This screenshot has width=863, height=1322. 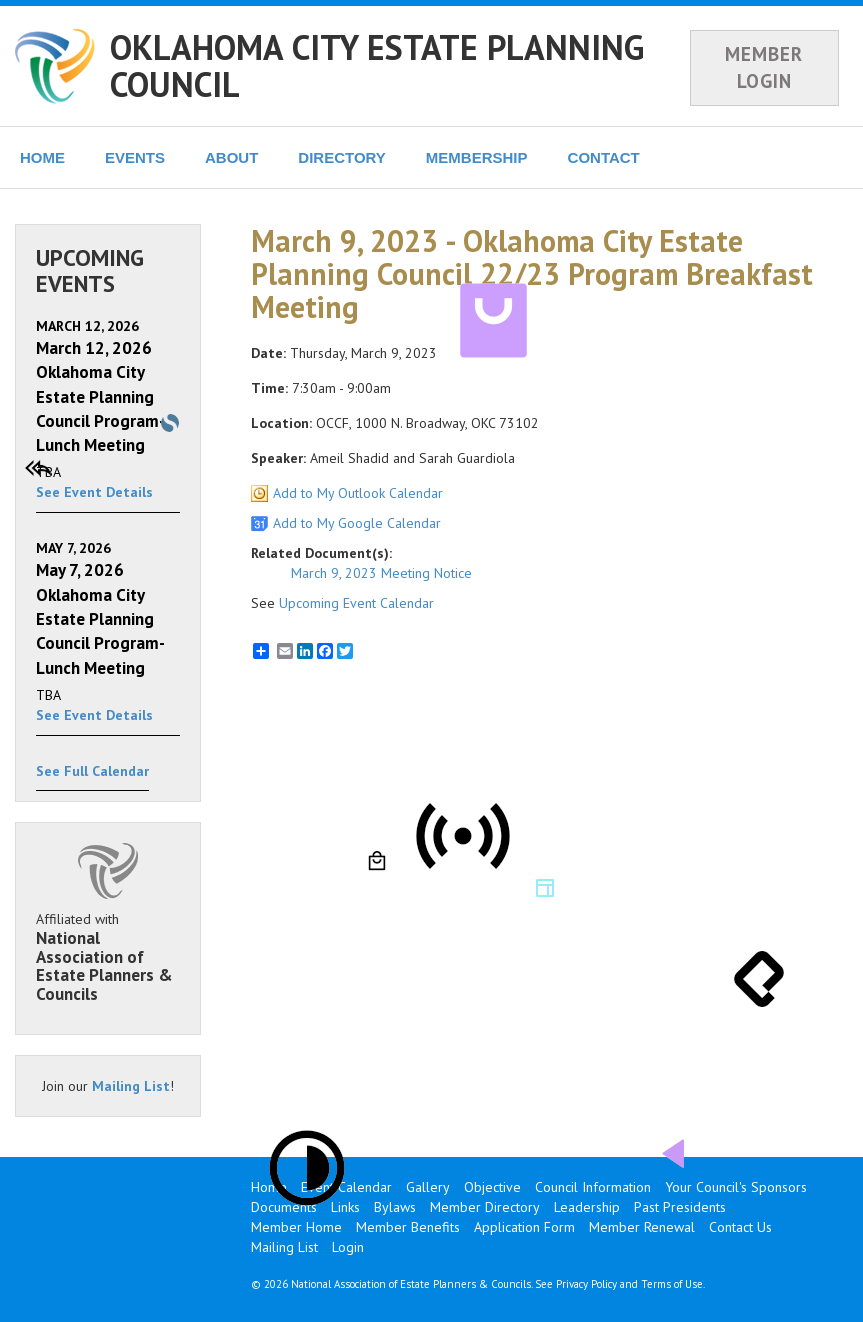 What do you see at coordinates (463, 836) in the screenshot?
I see `indicates rfid or nfc functionality` at bounding box center [463, 836].